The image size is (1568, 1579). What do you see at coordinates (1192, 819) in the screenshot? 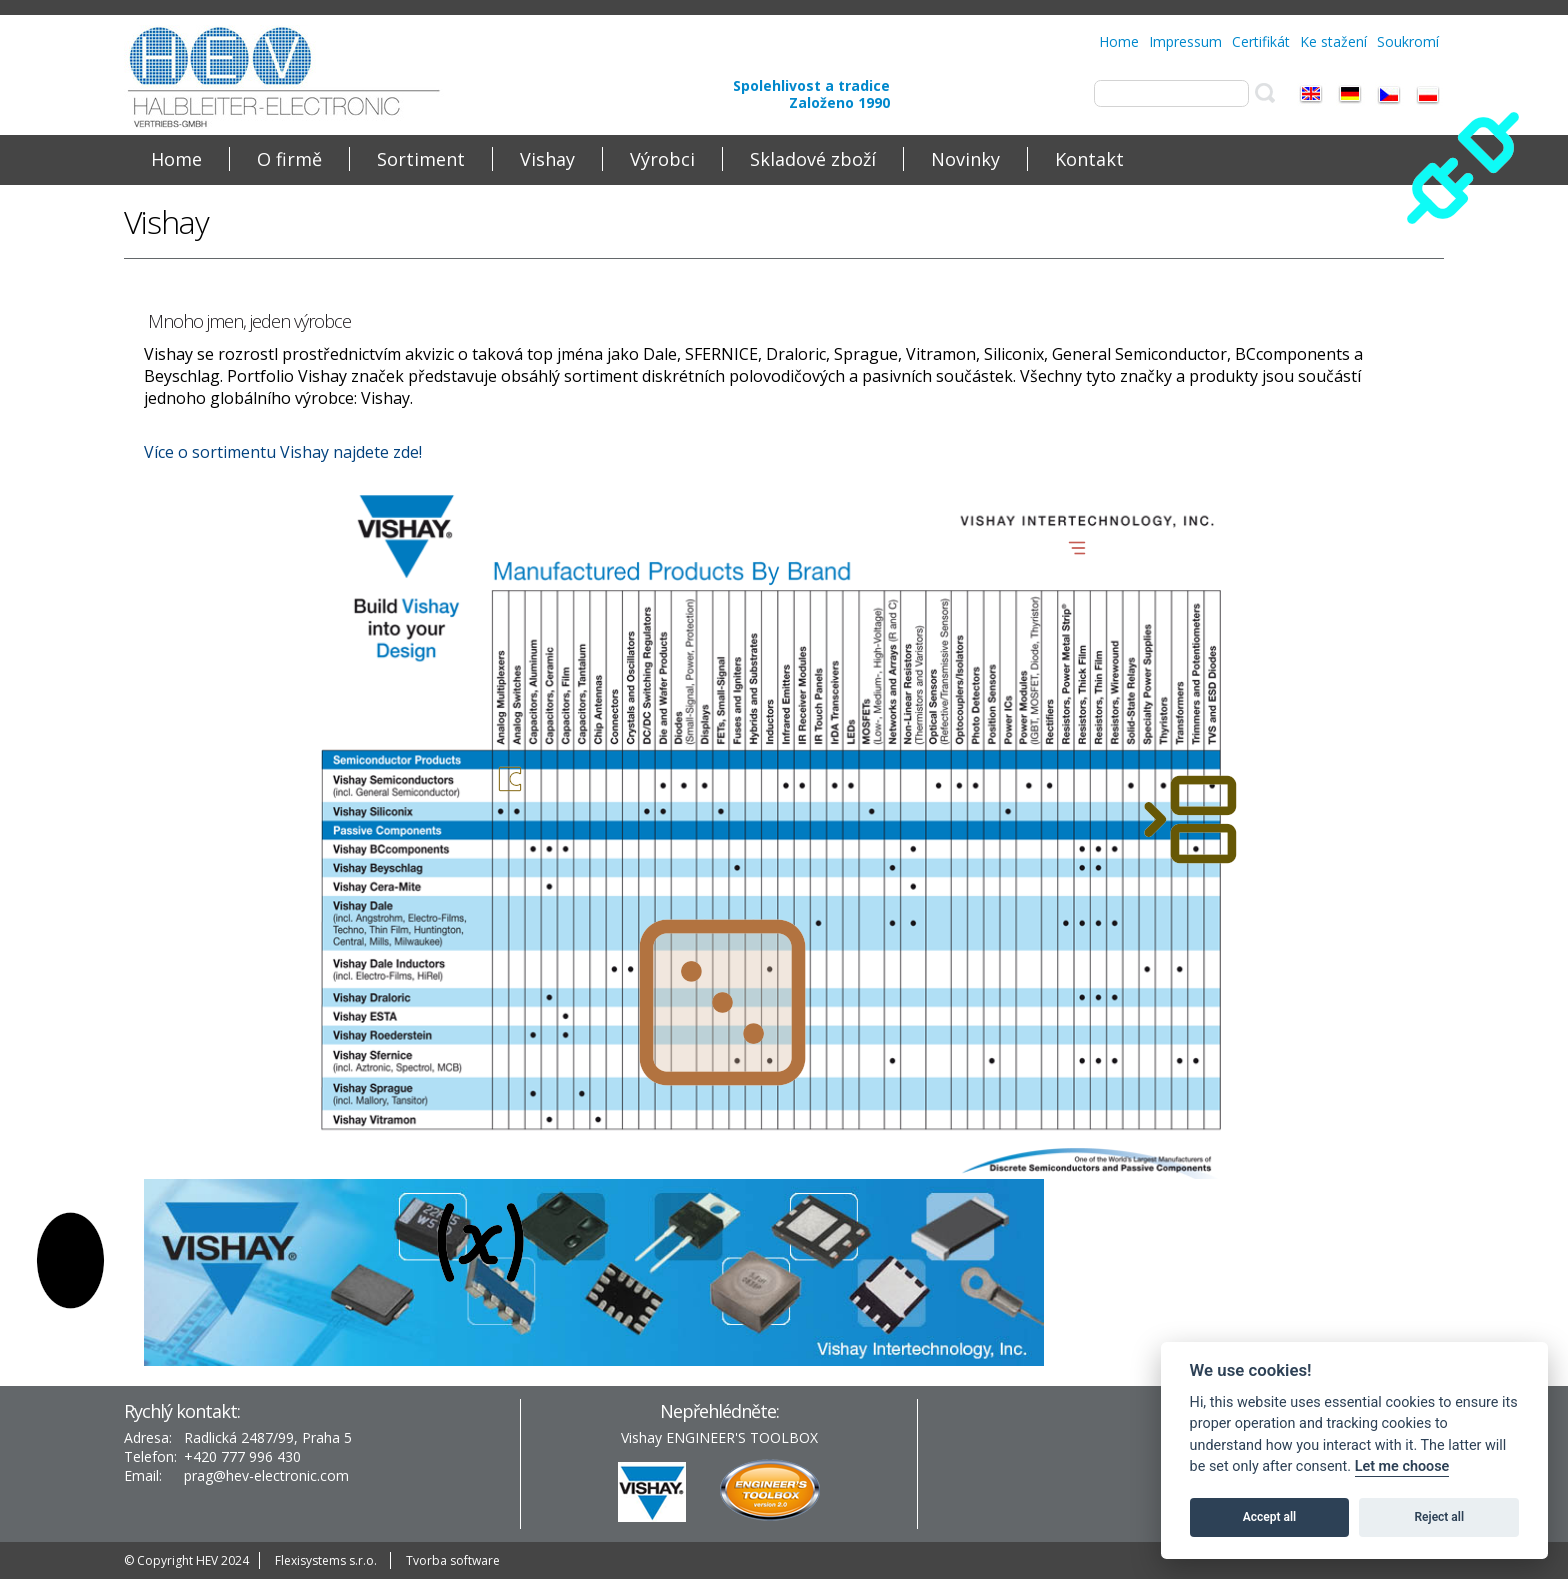
I see `insert element at the beginning of a list` at bounding box center [1192, 819].